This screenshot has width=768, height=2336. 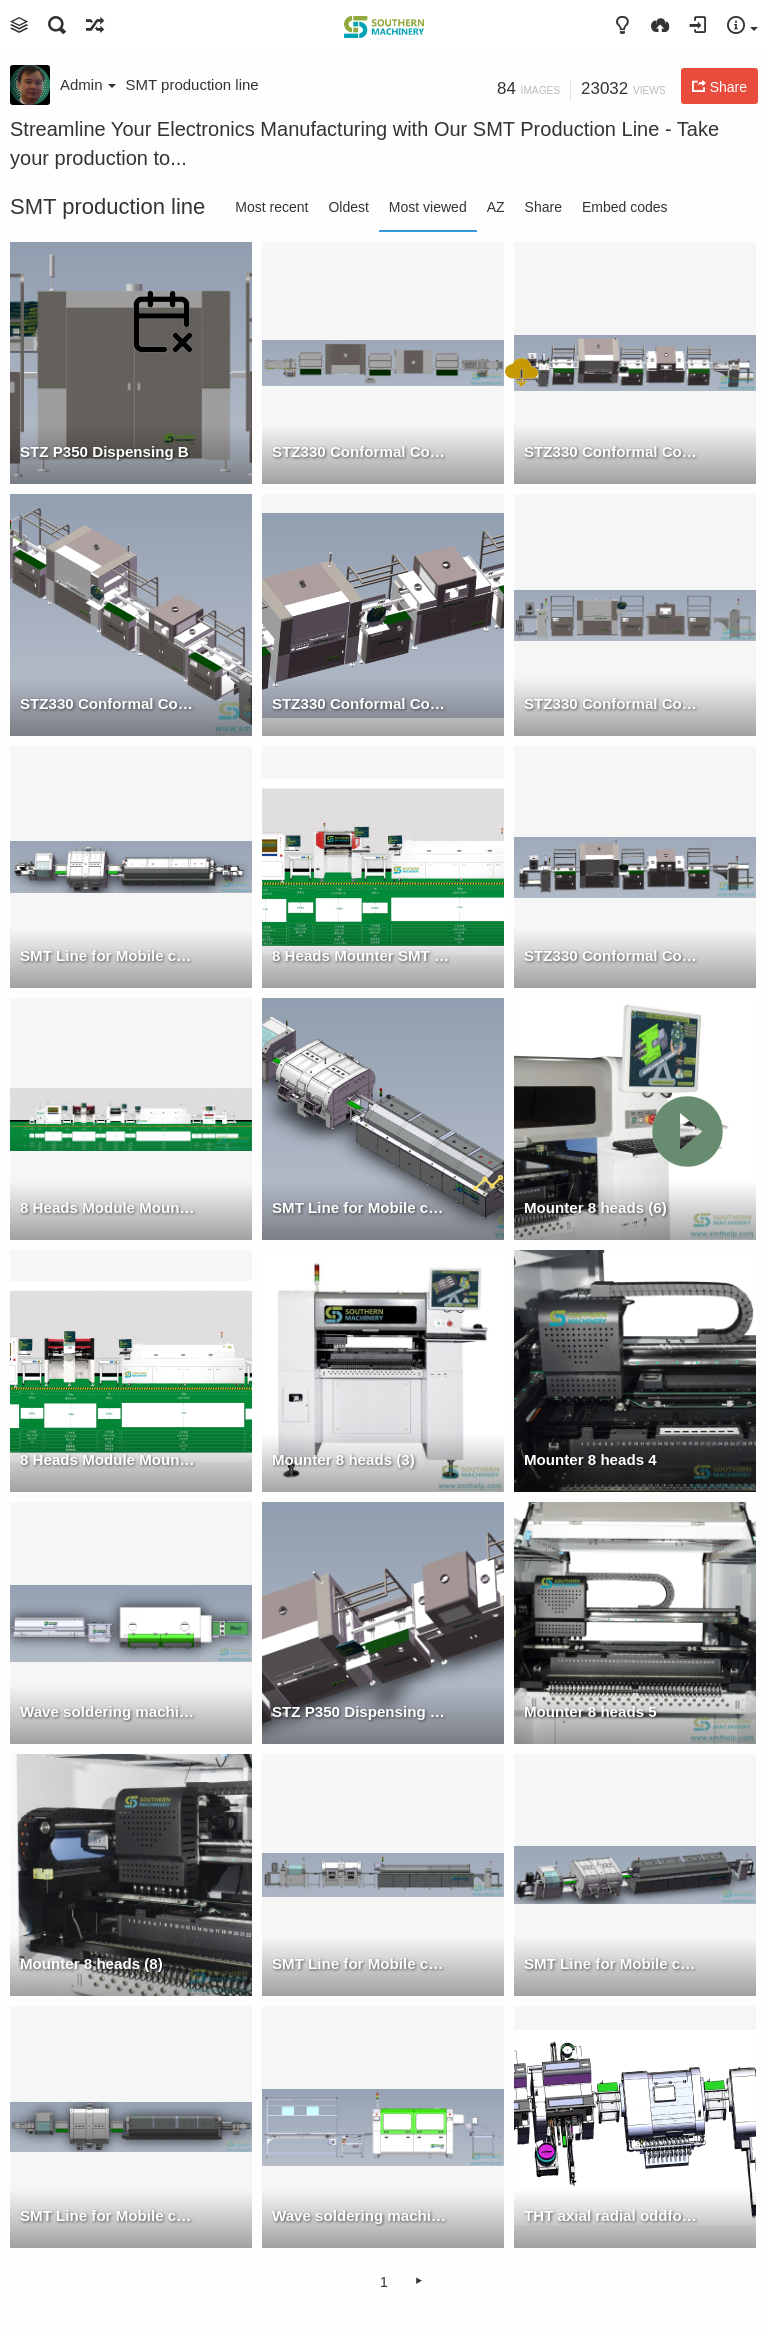 What do you see at coordinates (161, 321) in the screenshot?
I see `cancel or delete a scheduled event` at bounding box center [161, 321].